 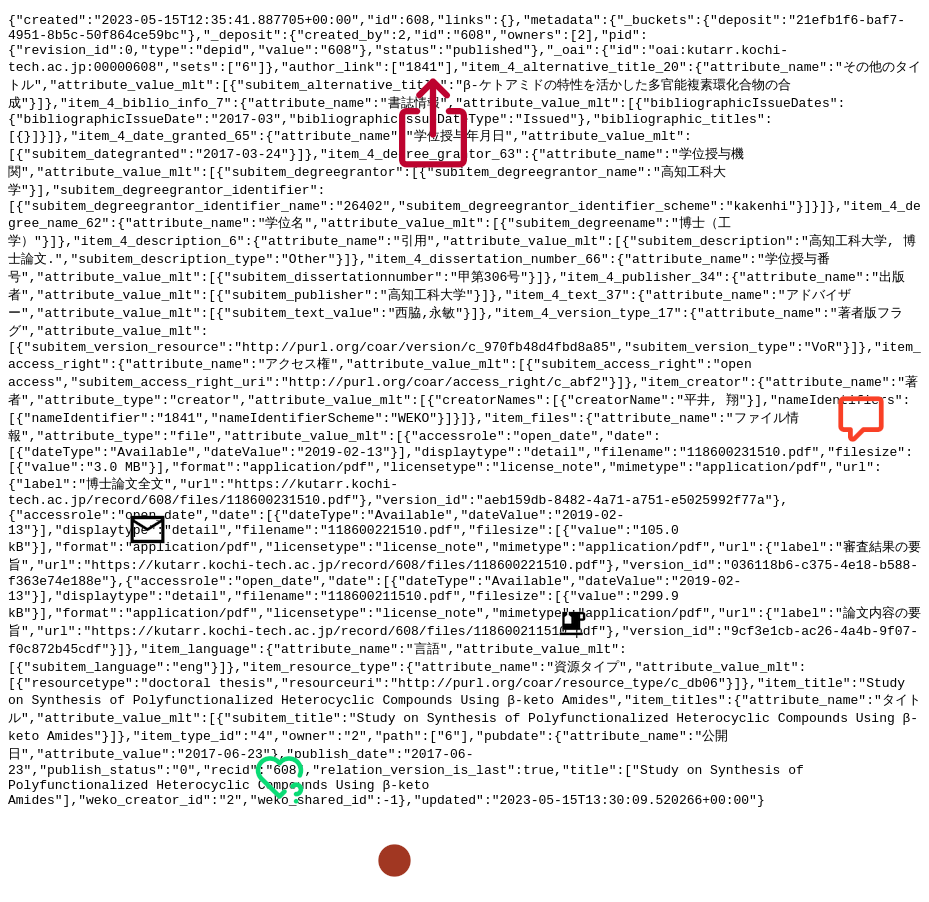 What do you see at coordinates (861, 419) in the screenshot?
I see `open comments section` at bounding box center [861, 419].